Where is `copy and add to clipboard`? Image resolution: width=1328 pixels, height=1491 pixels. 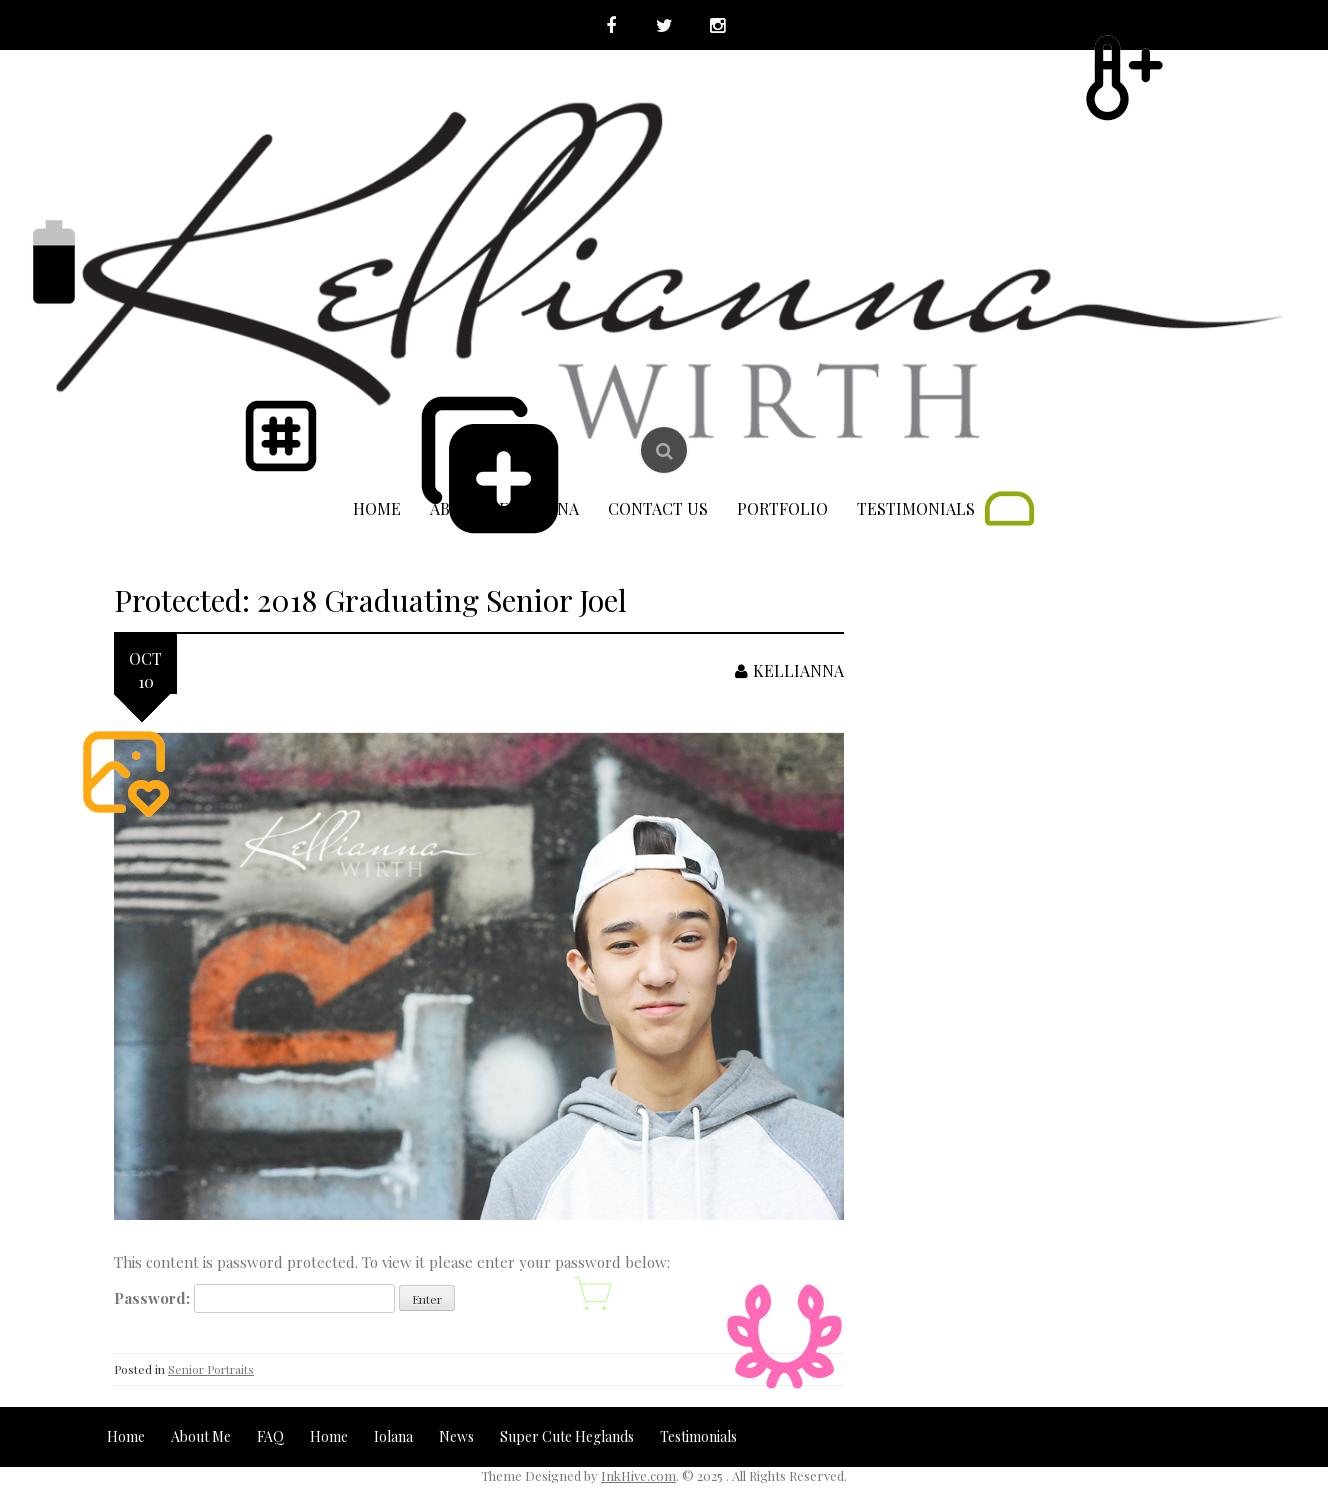
copy and add to clipboard is located at coordinates (490, 465).